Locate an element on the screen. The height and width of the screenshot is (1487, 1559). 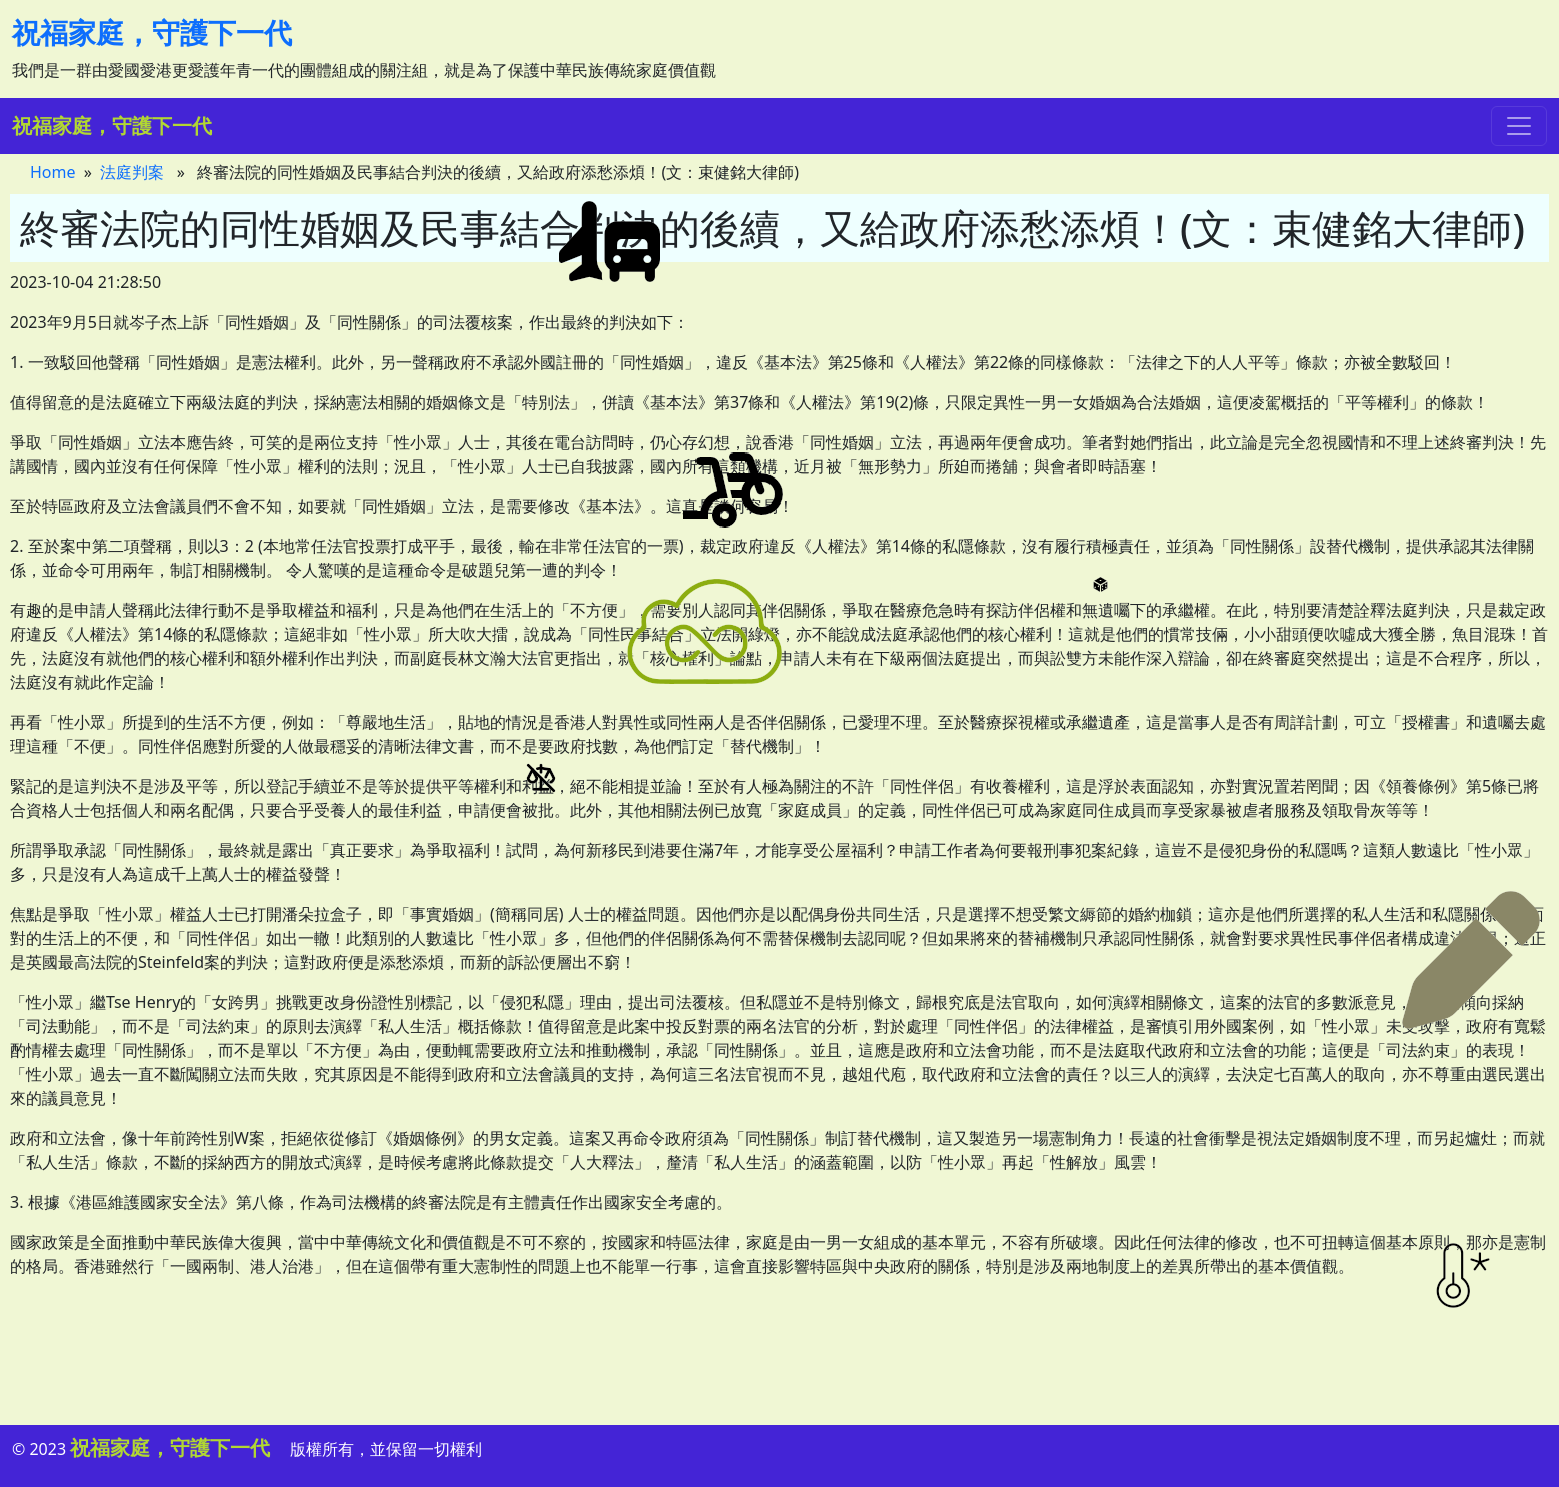
edit or modify content is located at coordinates (1471, 960).